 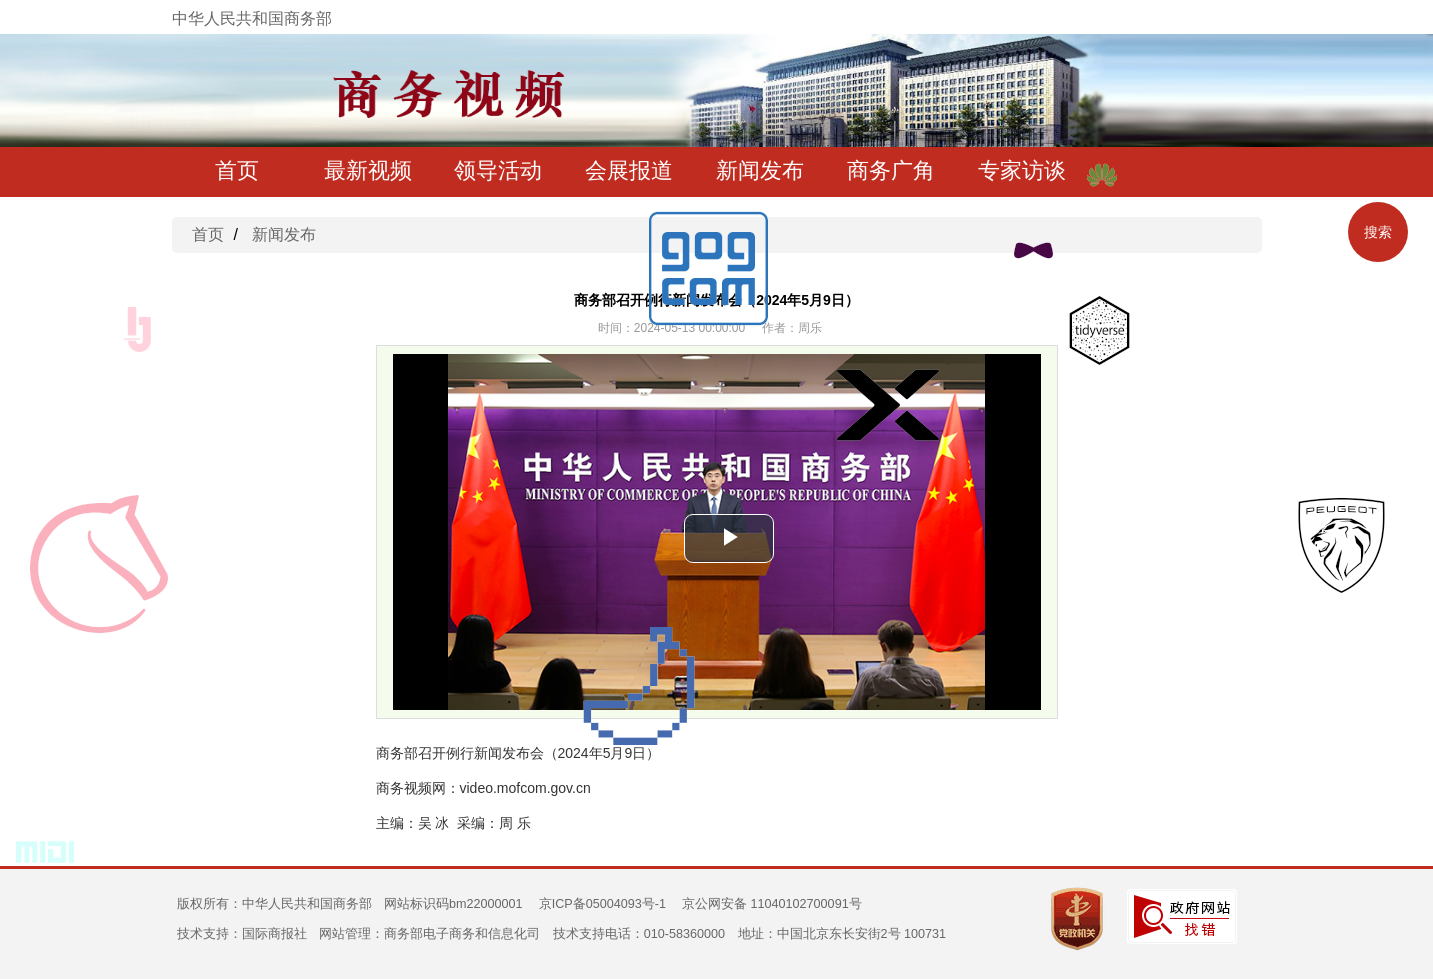 What do you see at coordinates (45, 852) in the screenshot?
I see `midi audio format or protocol indicator` at bounding box center [45, 852].